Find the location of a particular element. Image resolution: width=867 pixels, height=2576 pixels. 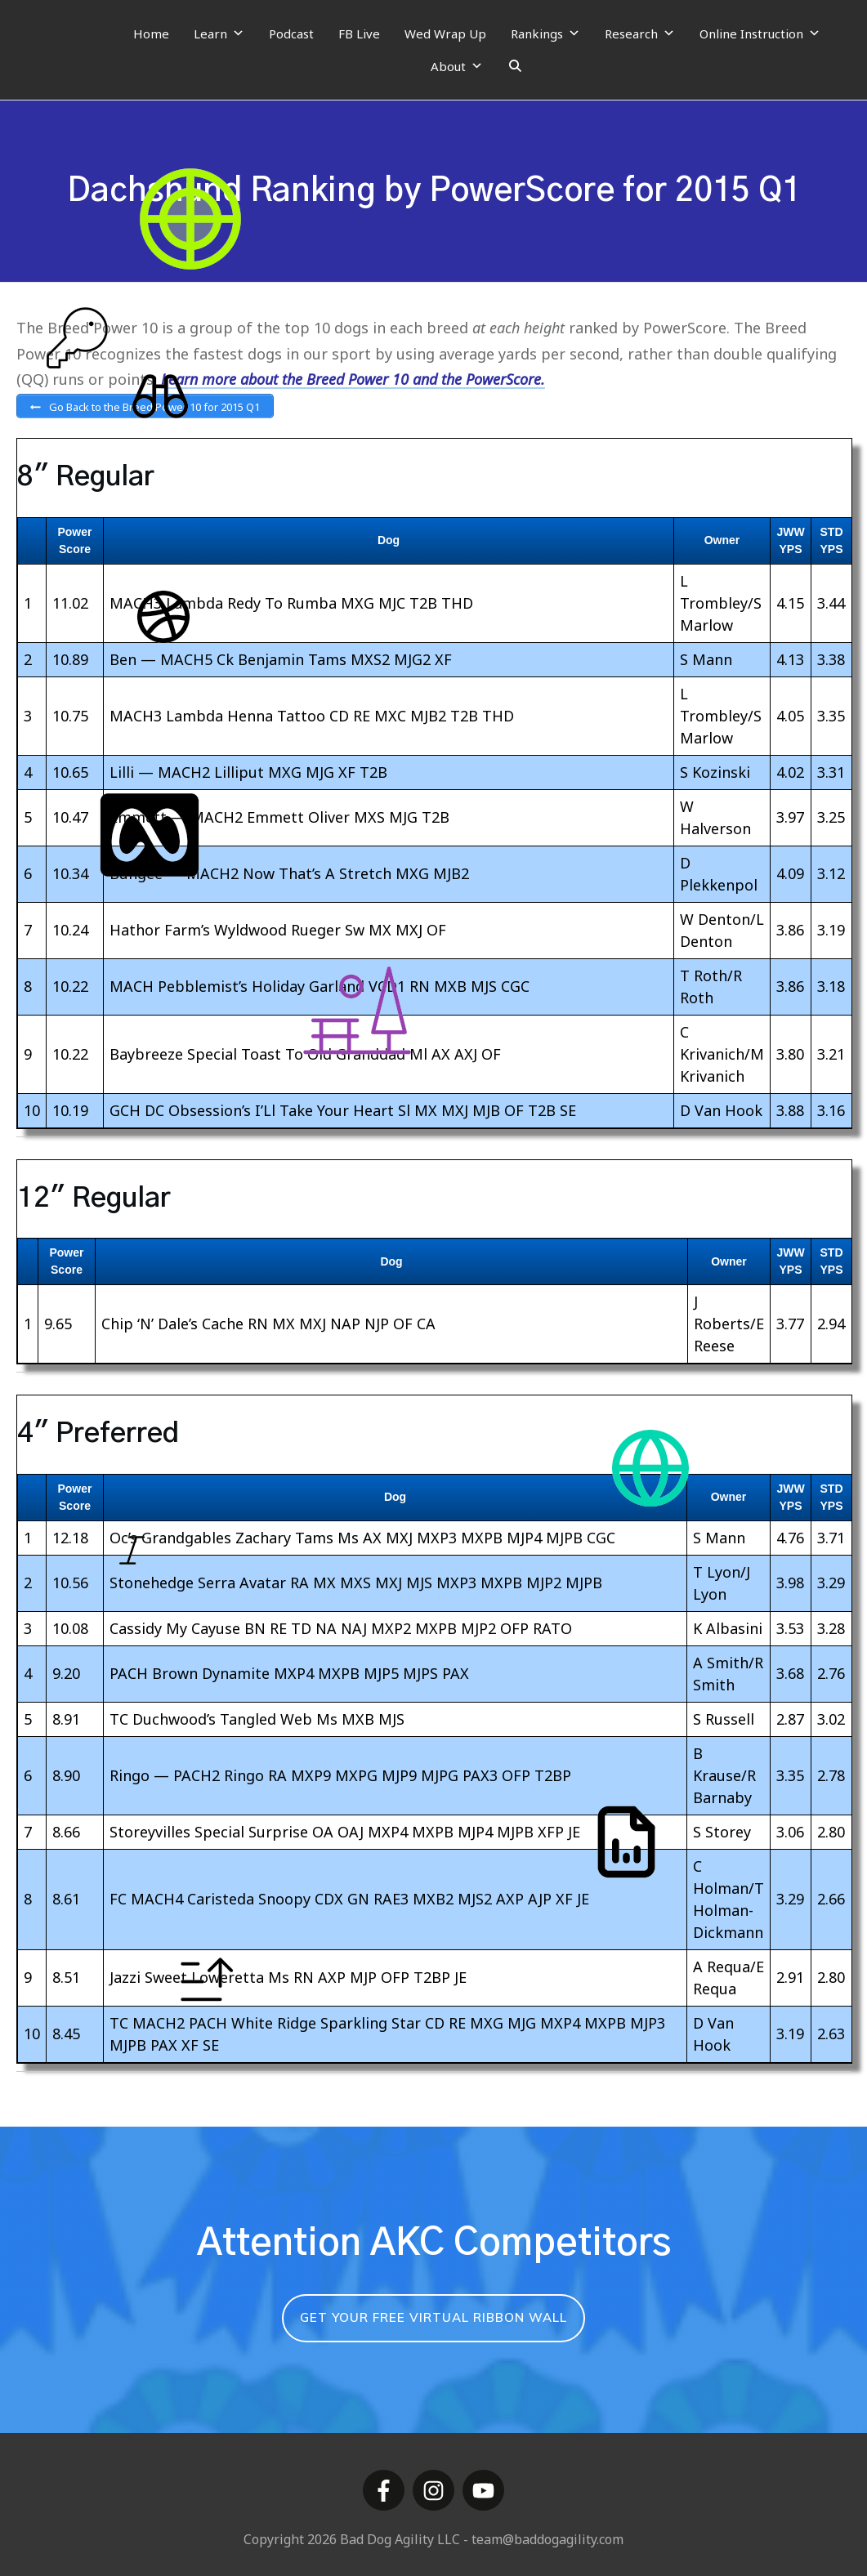

switch language or region settings is located at coordinates (650, 1468).